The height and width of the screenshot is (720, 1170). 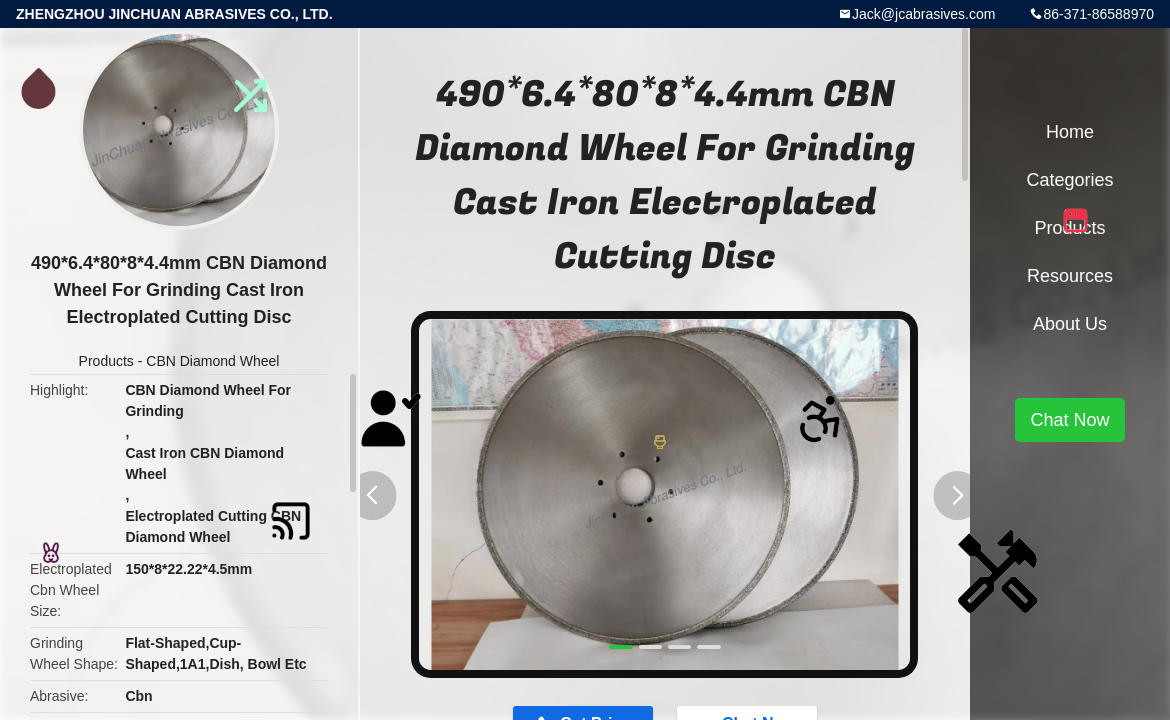 I want to click on shuffle playlist or queue order, so click(x=250, y=95).